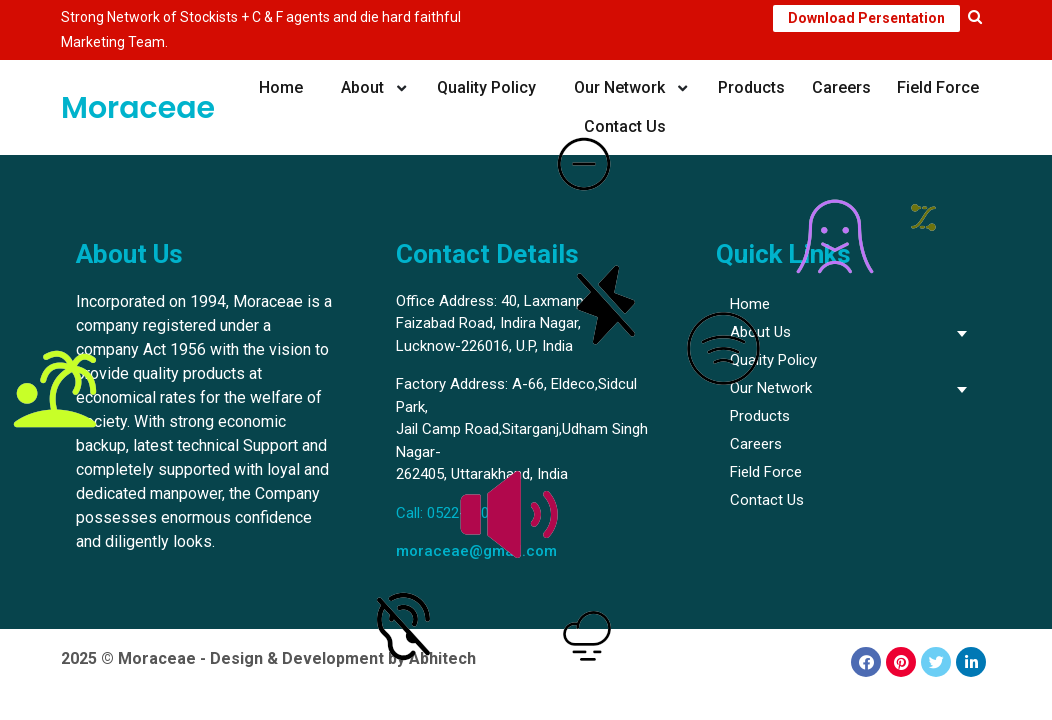 This screenshot has width=1052, height=720. What do you see at coordinates (587, 635) in the screenshot?
I see `indicates foggy weather conditions` at bounding box center [587, 635].